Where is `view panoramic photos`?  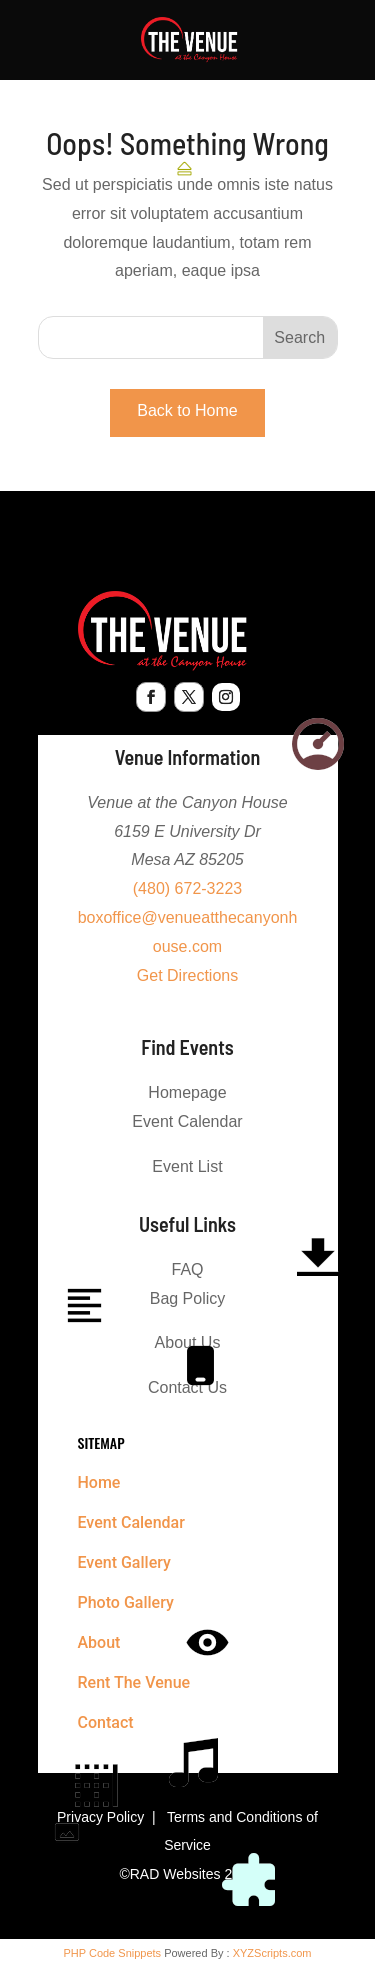 view panoramic photos is located at coordinates (67, 1832).